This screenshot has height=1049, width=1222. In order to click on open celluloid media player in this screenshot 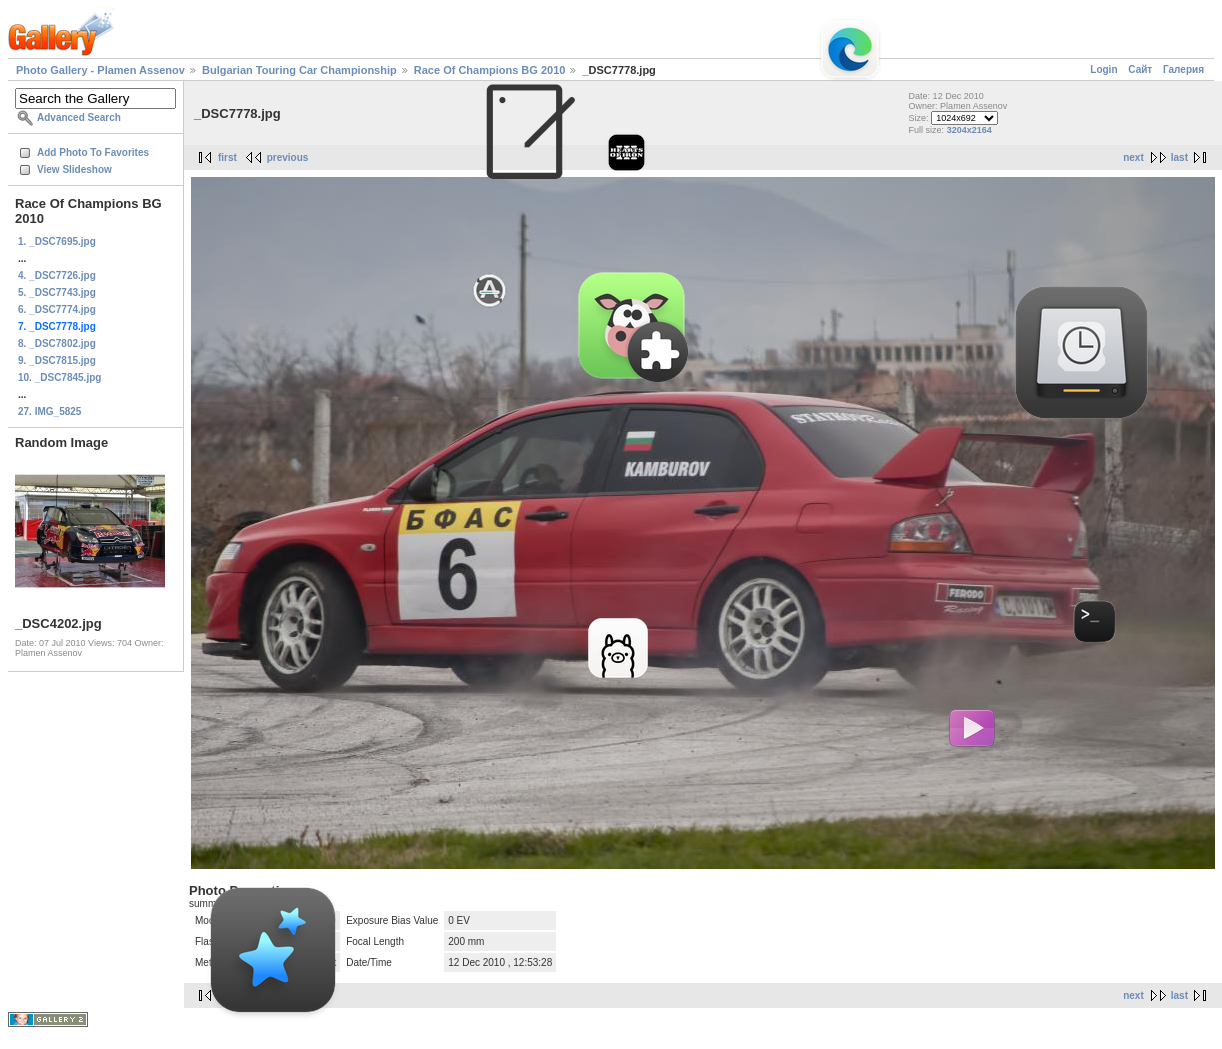, I will do `click(972, 728)`.